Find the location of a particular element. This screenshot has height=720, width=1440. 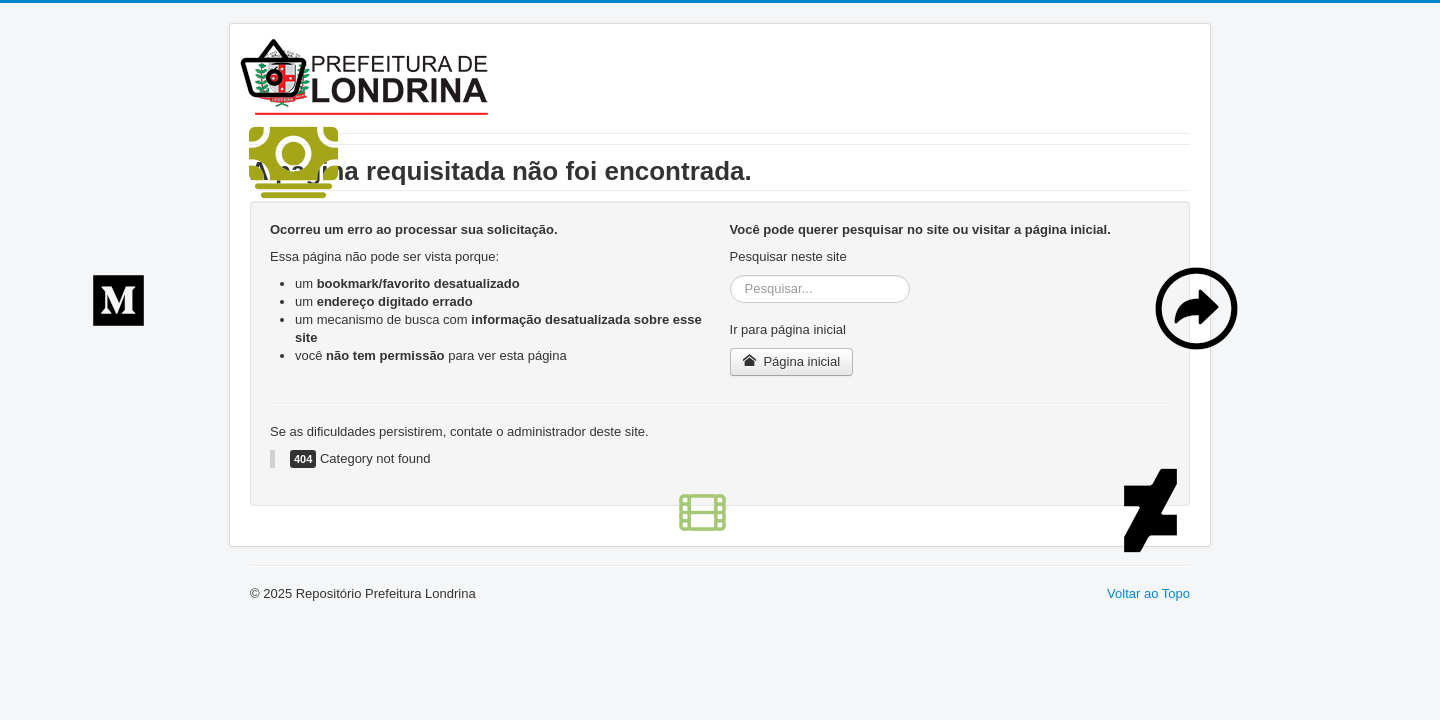

open the Medium app is located at coordinates (118, 300).